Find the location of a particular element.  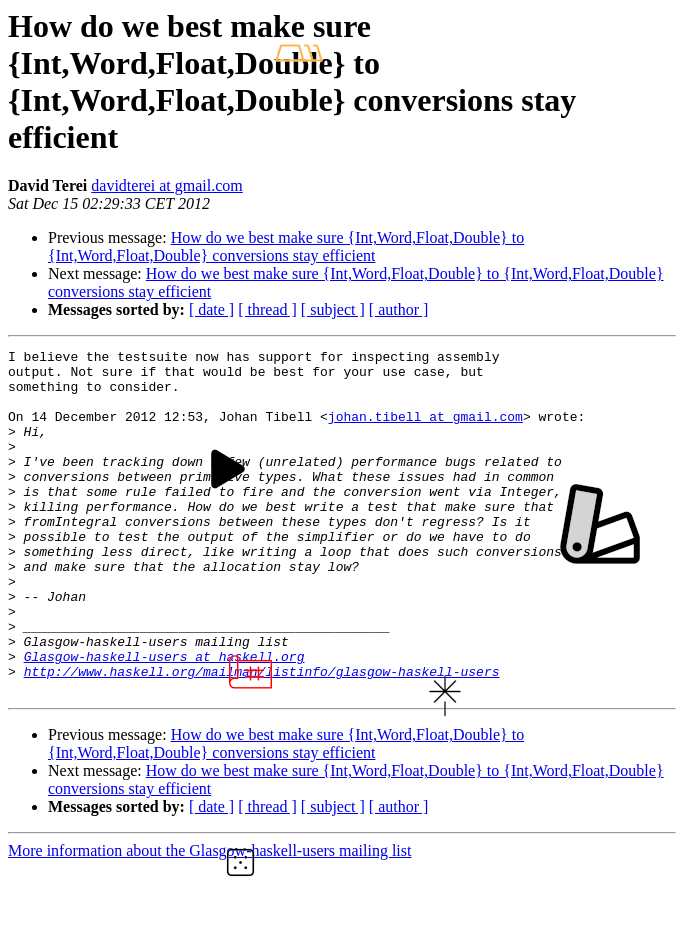

dice showing a roll of five is located at coordinates (240, 862).